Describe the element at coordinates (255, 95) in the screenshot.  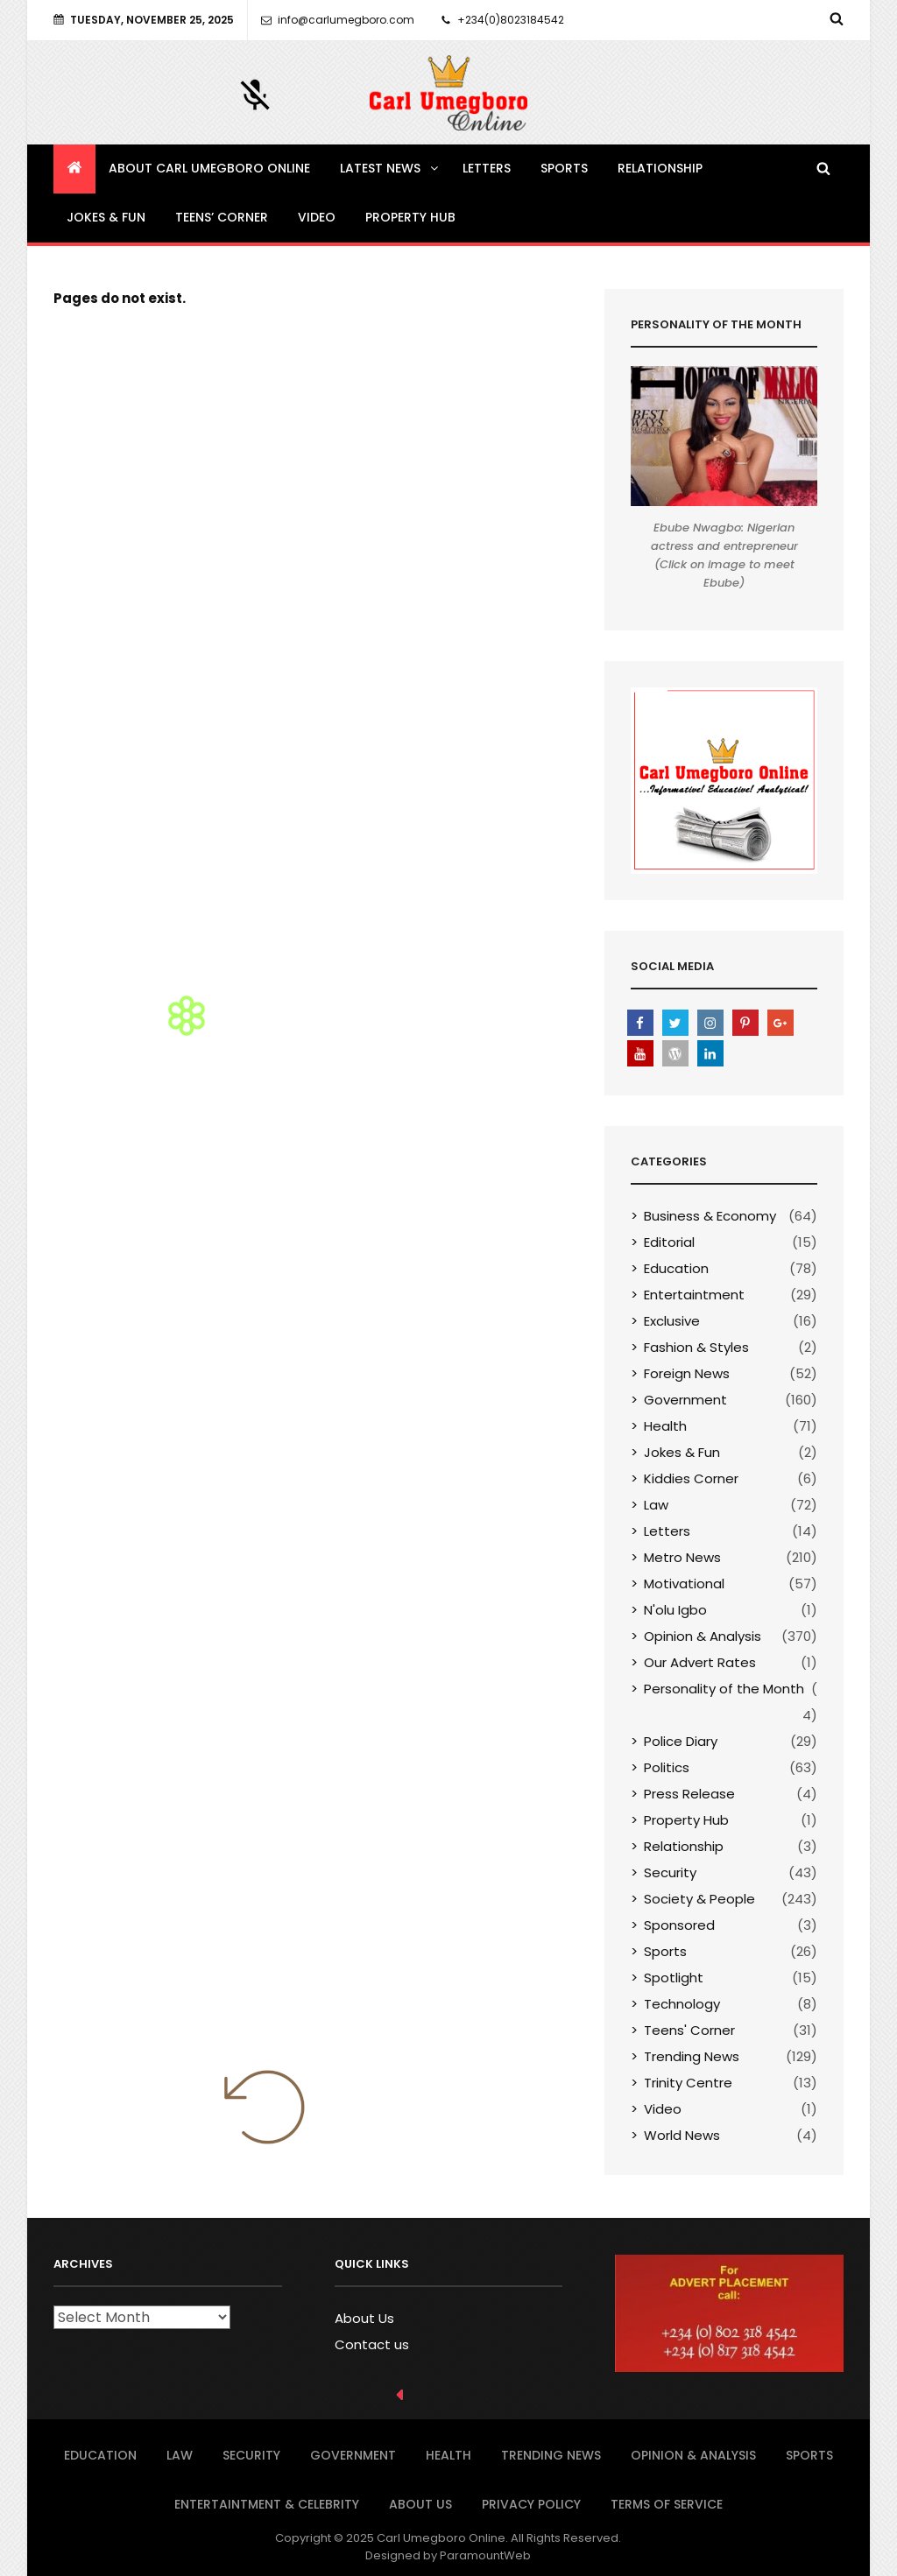
I see `mute your microphone` at that location.